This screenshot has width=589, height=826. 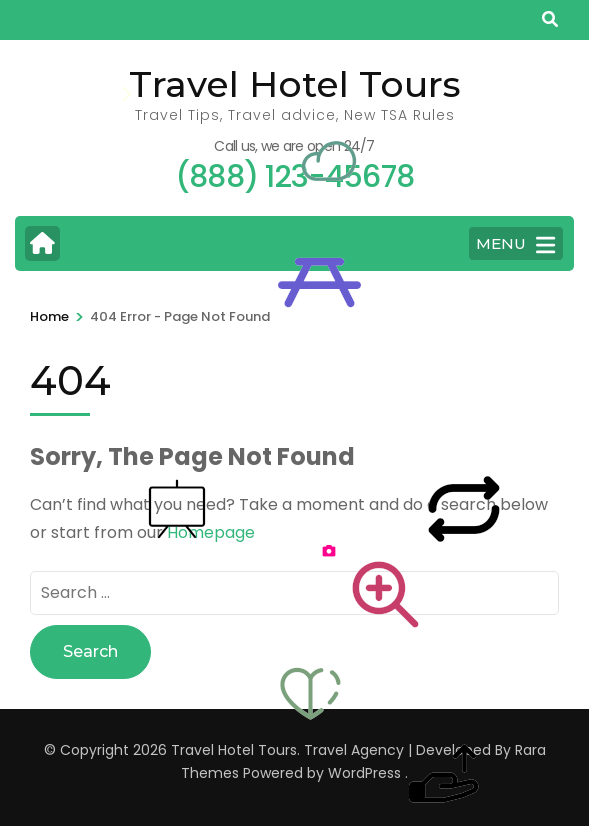 What do you see at coordinates (464, 509) in the screenshot?
I see `enable repeat or loop playback` at bounding box center [464, 509].